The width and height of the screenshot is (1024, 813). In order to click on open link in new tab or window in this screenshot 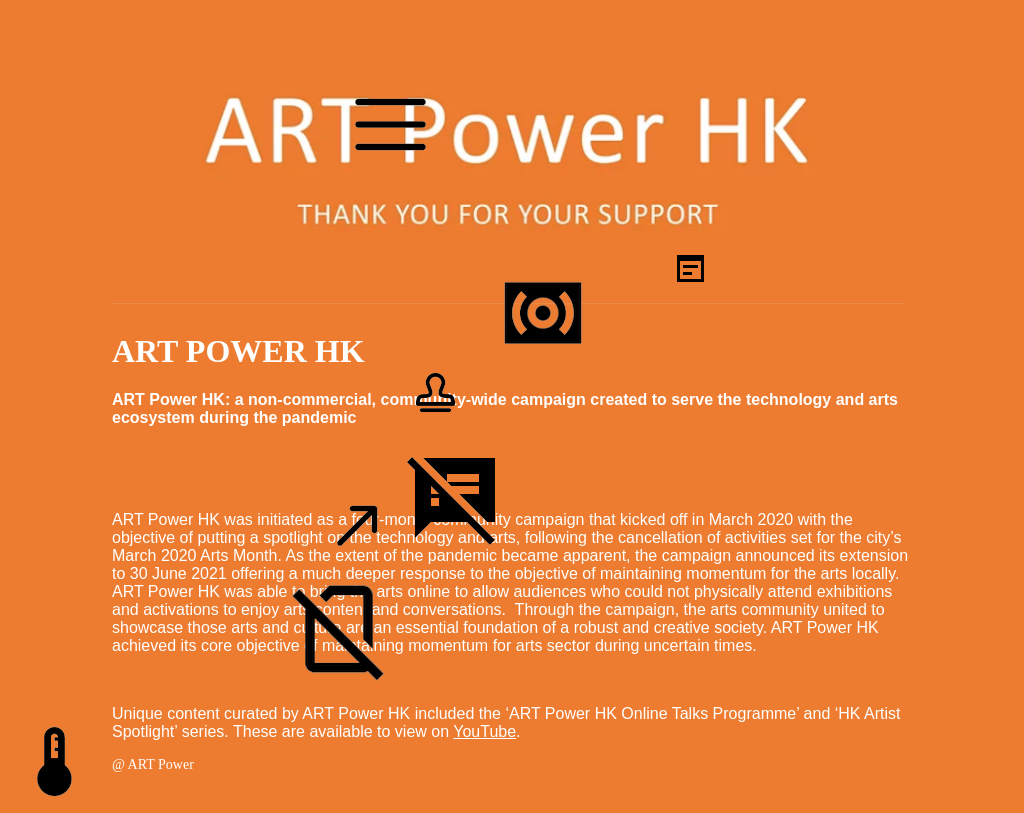, I will do `click(358, 525)`.